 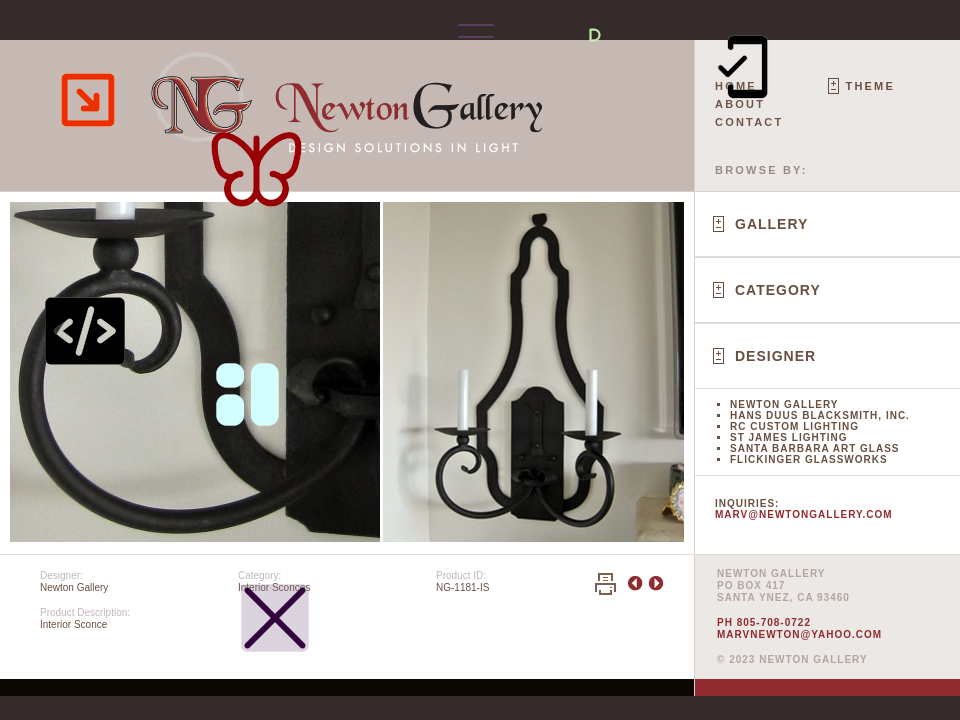 I want to click on switch to grid or layout view, so click(x=247, y=394).